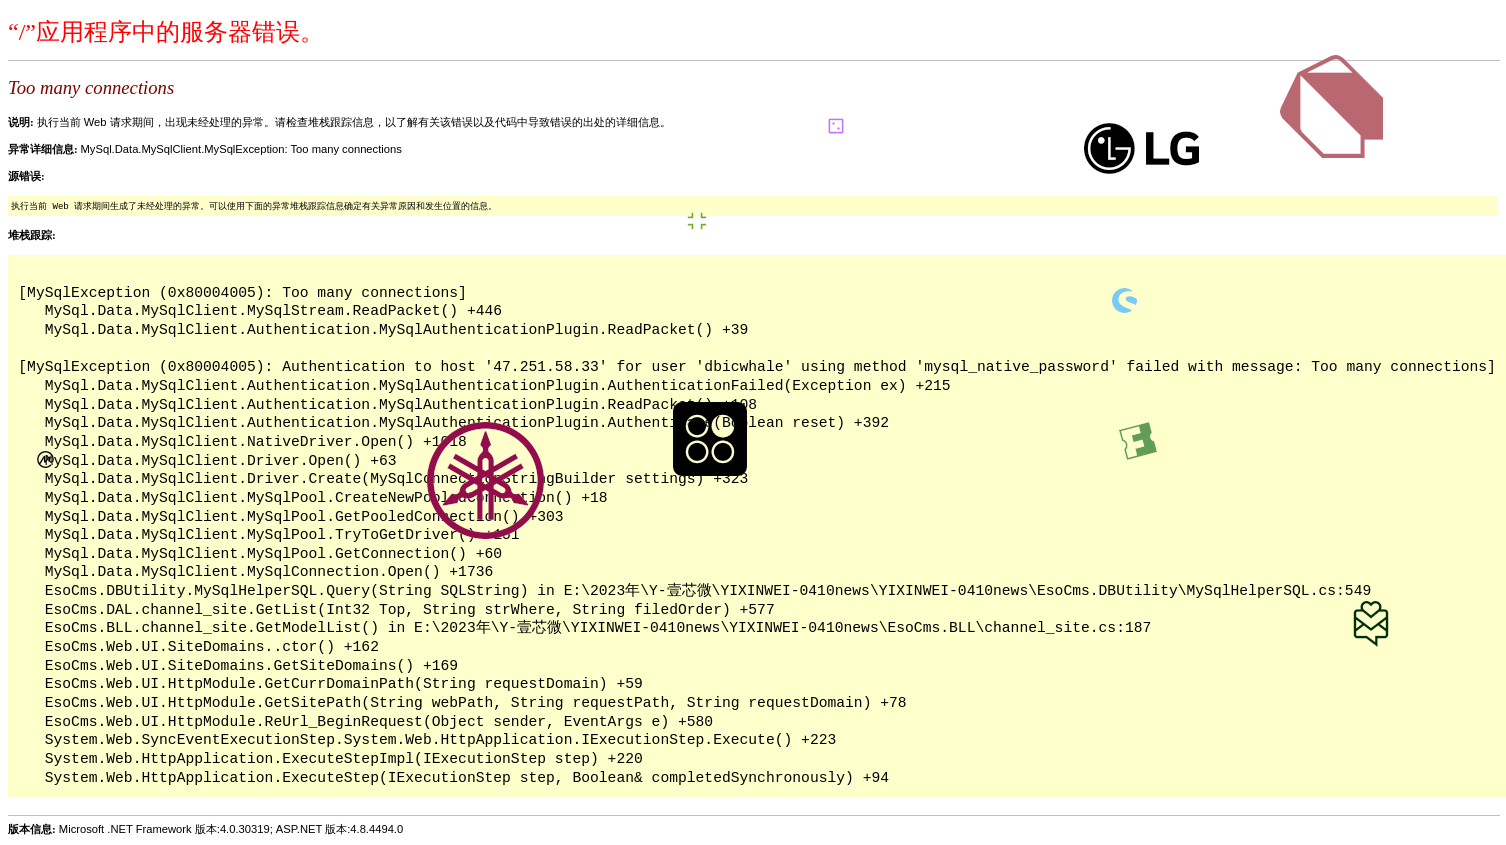 This screenshot has width=1506, height=845. What do you see at coordinates (1138, 441) in the screenshot?
I see `open the Fandango app for movie tickets` at bounding box center [1138, 441].